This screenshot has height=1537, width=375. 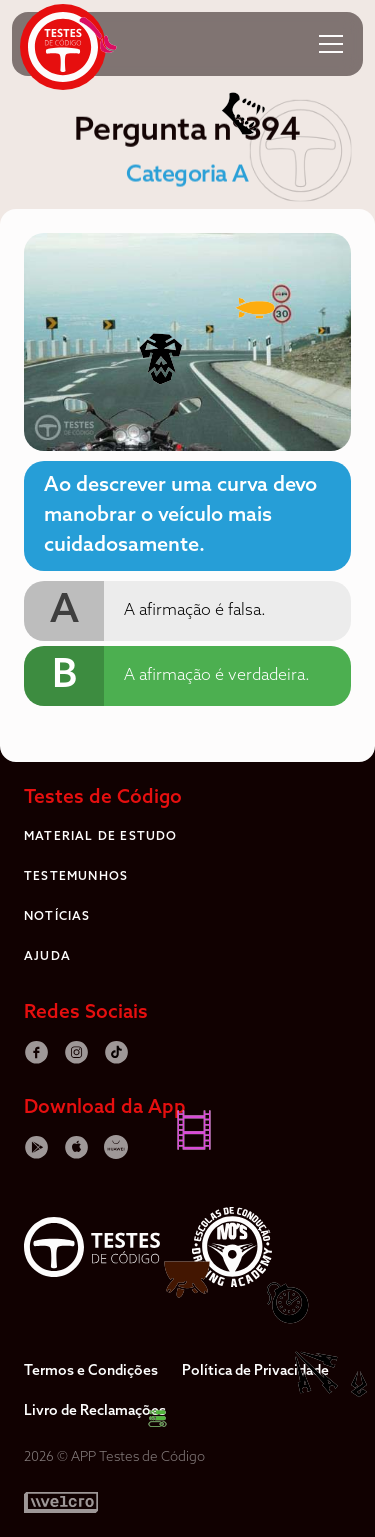 I want to click on hades or underworld themed game element, so click(x=359, y=1384).